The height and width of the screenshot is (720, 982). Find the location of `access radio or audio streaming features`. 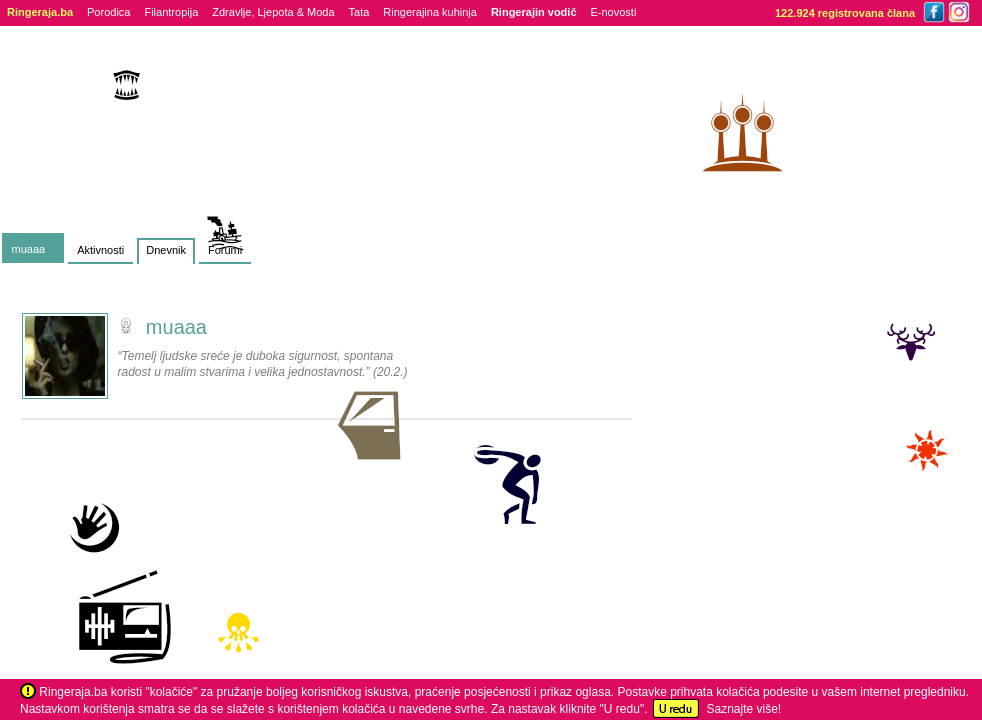

access radio or audio streaming features is located at coordinates (125, 617).